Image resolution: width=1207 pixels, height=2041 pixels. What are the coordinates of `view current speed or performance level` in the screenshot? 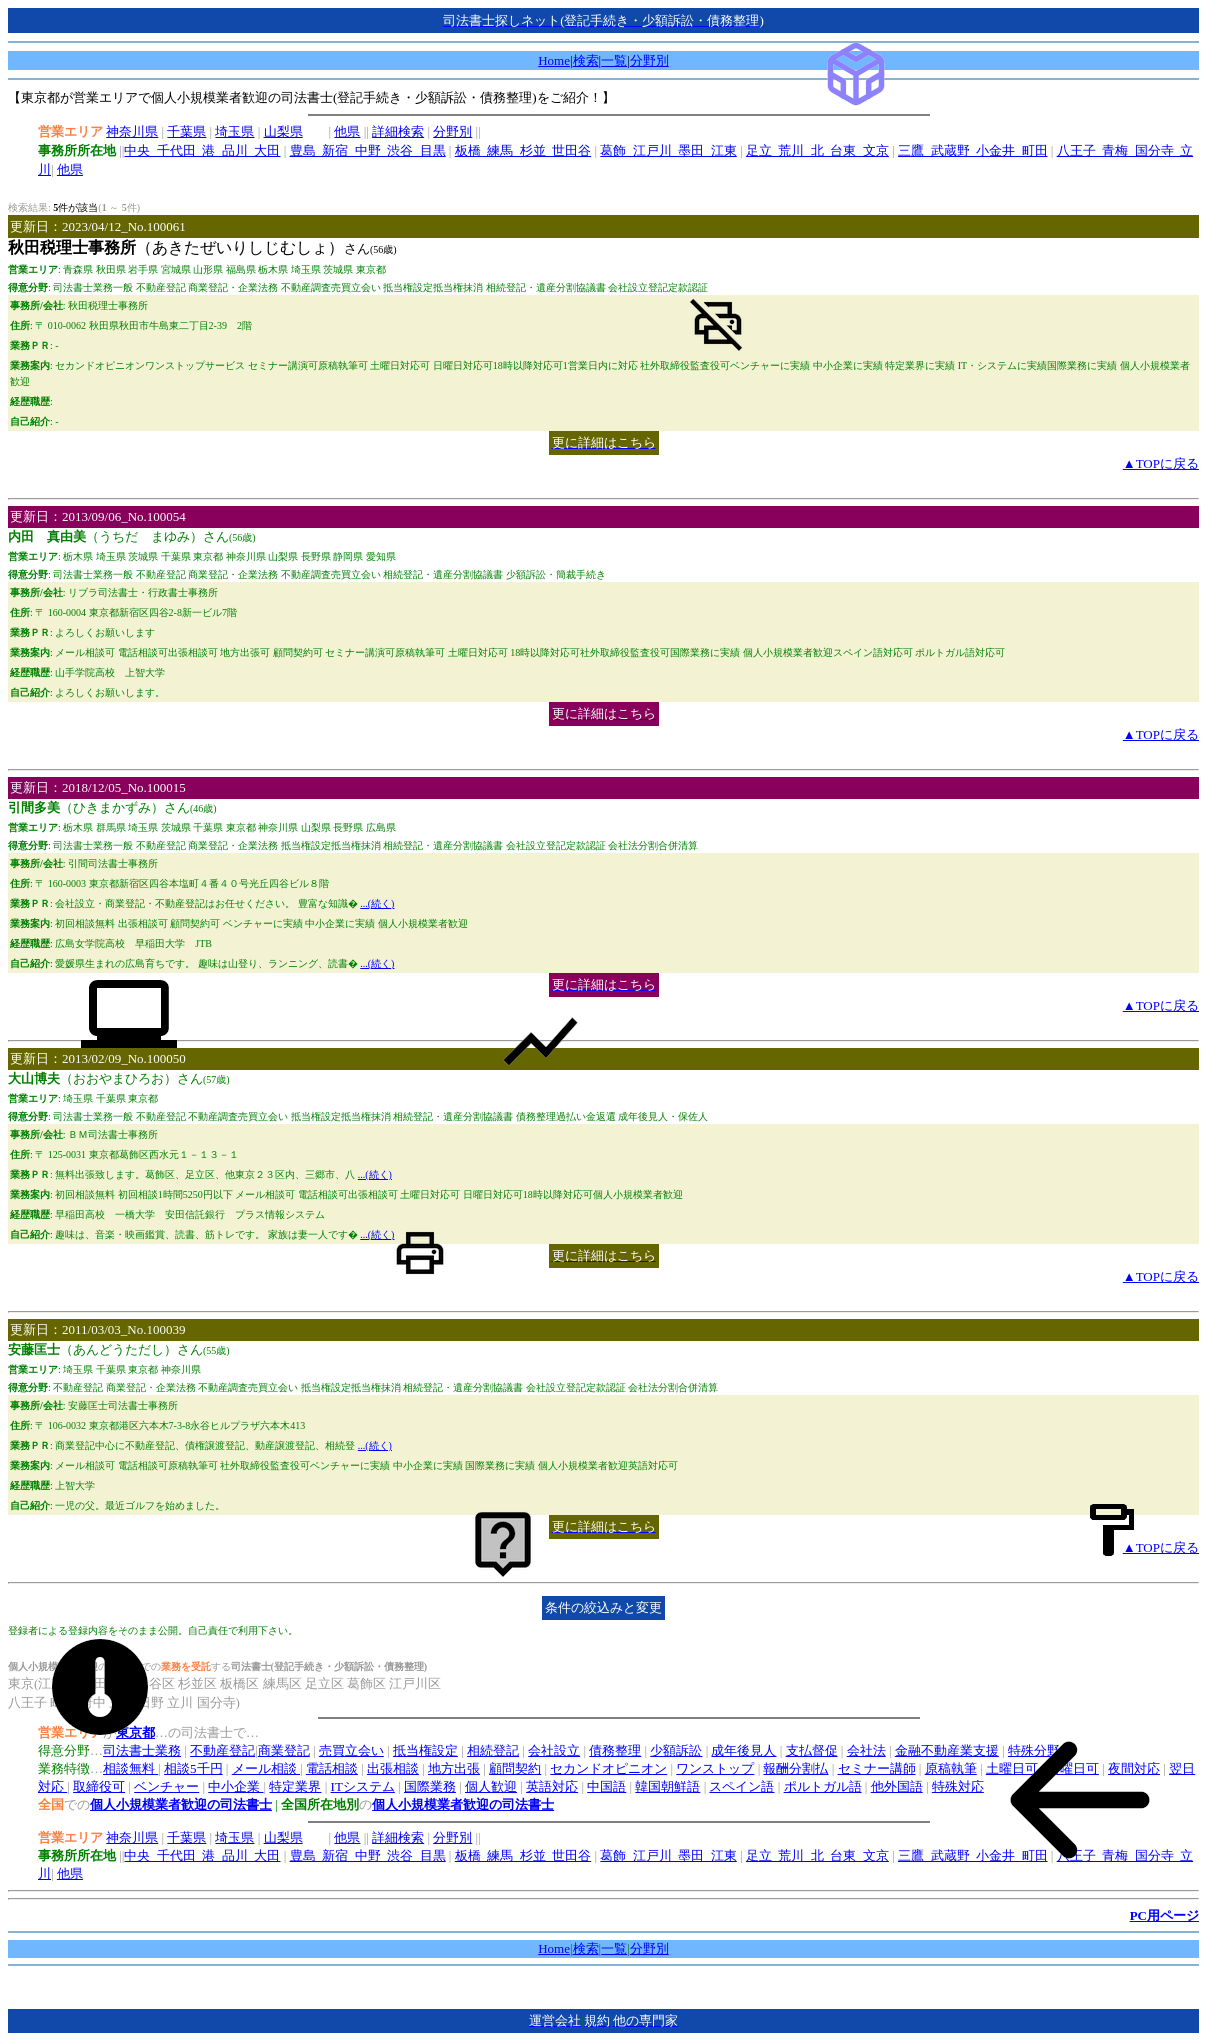 It's located at (100, 1687).